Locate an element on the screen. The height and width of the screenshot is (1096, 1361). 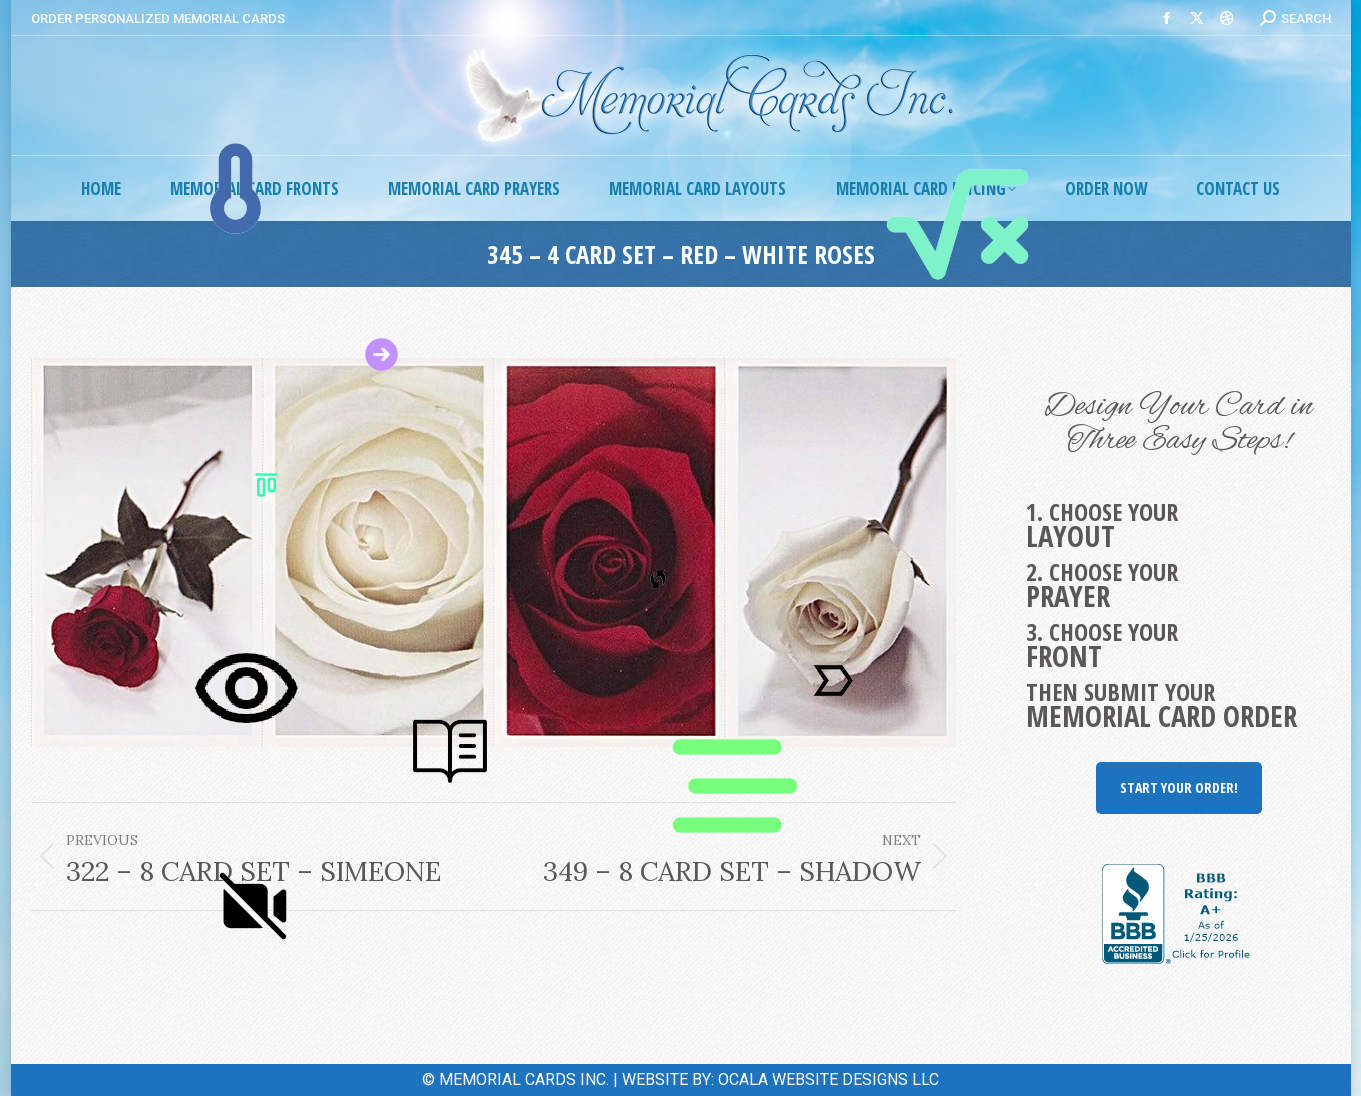
open reading mode or e-reader is located at coordinates (450, 746).